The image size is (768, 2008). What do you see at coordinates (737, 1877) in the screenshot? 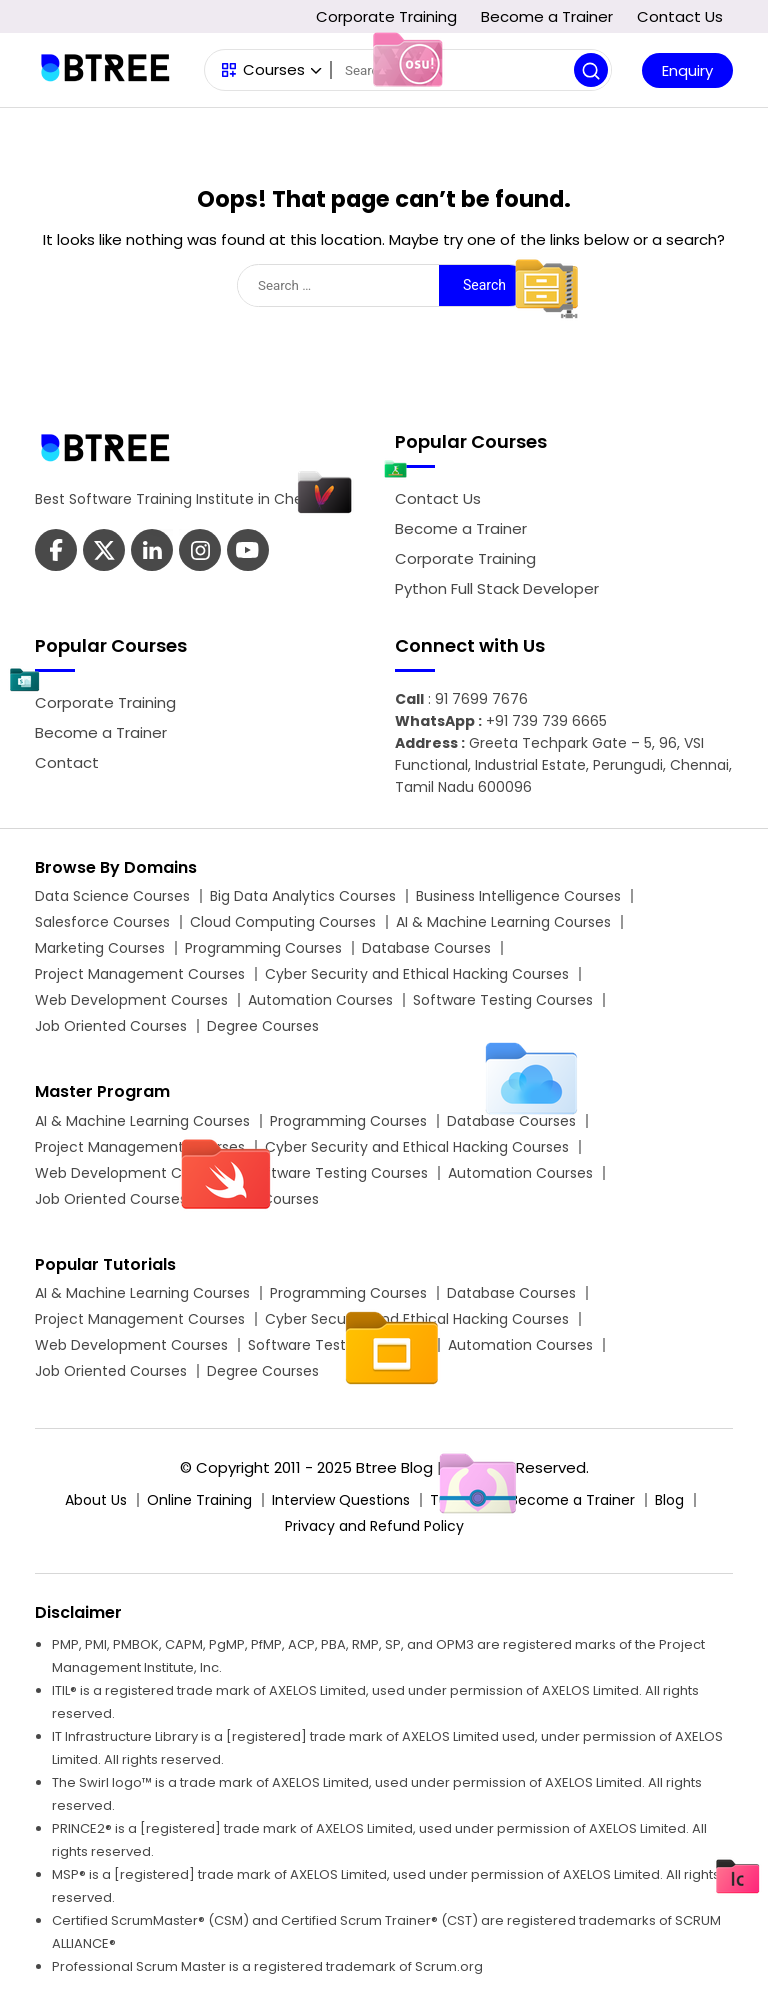
I see `open folder containing Adobe InCopy files` at bounding box center [737, 1877].